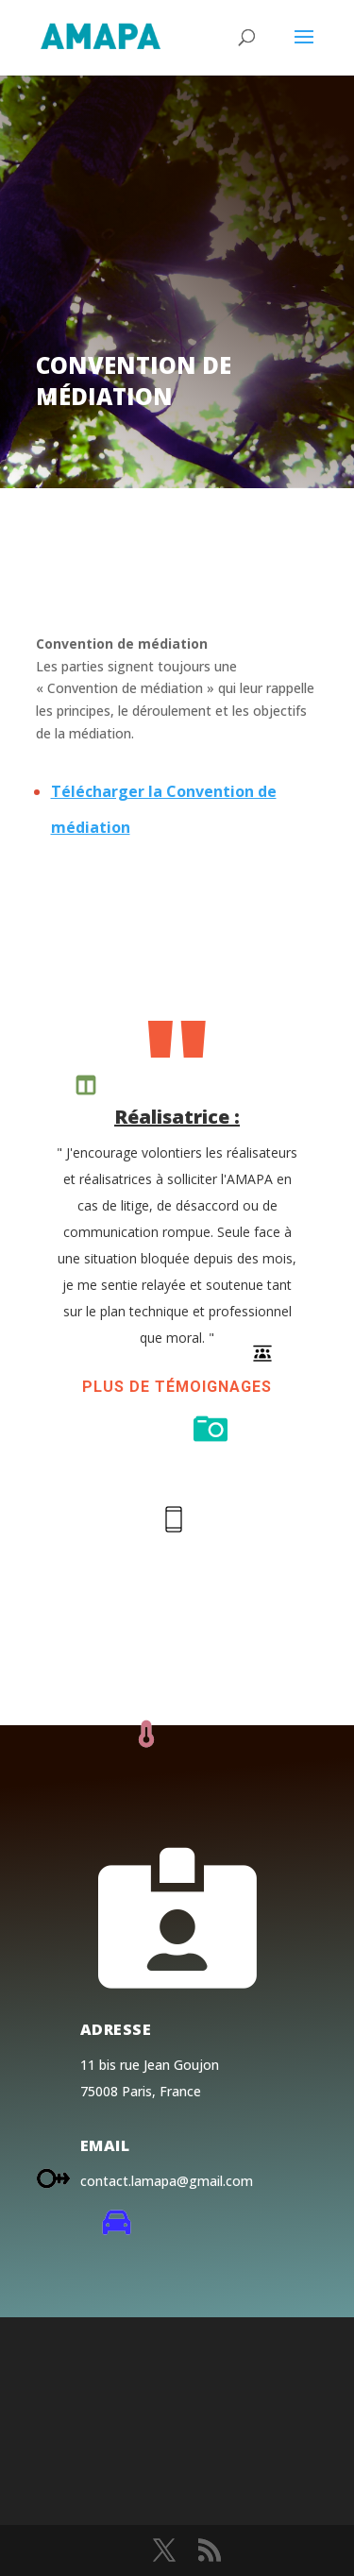 This screenshot has height=2576, width=354. What do you see at coordinates (174, 1519) in the screenshot?
I see `indicates mobile device or smartphone` at bounding box center [174, 1519].